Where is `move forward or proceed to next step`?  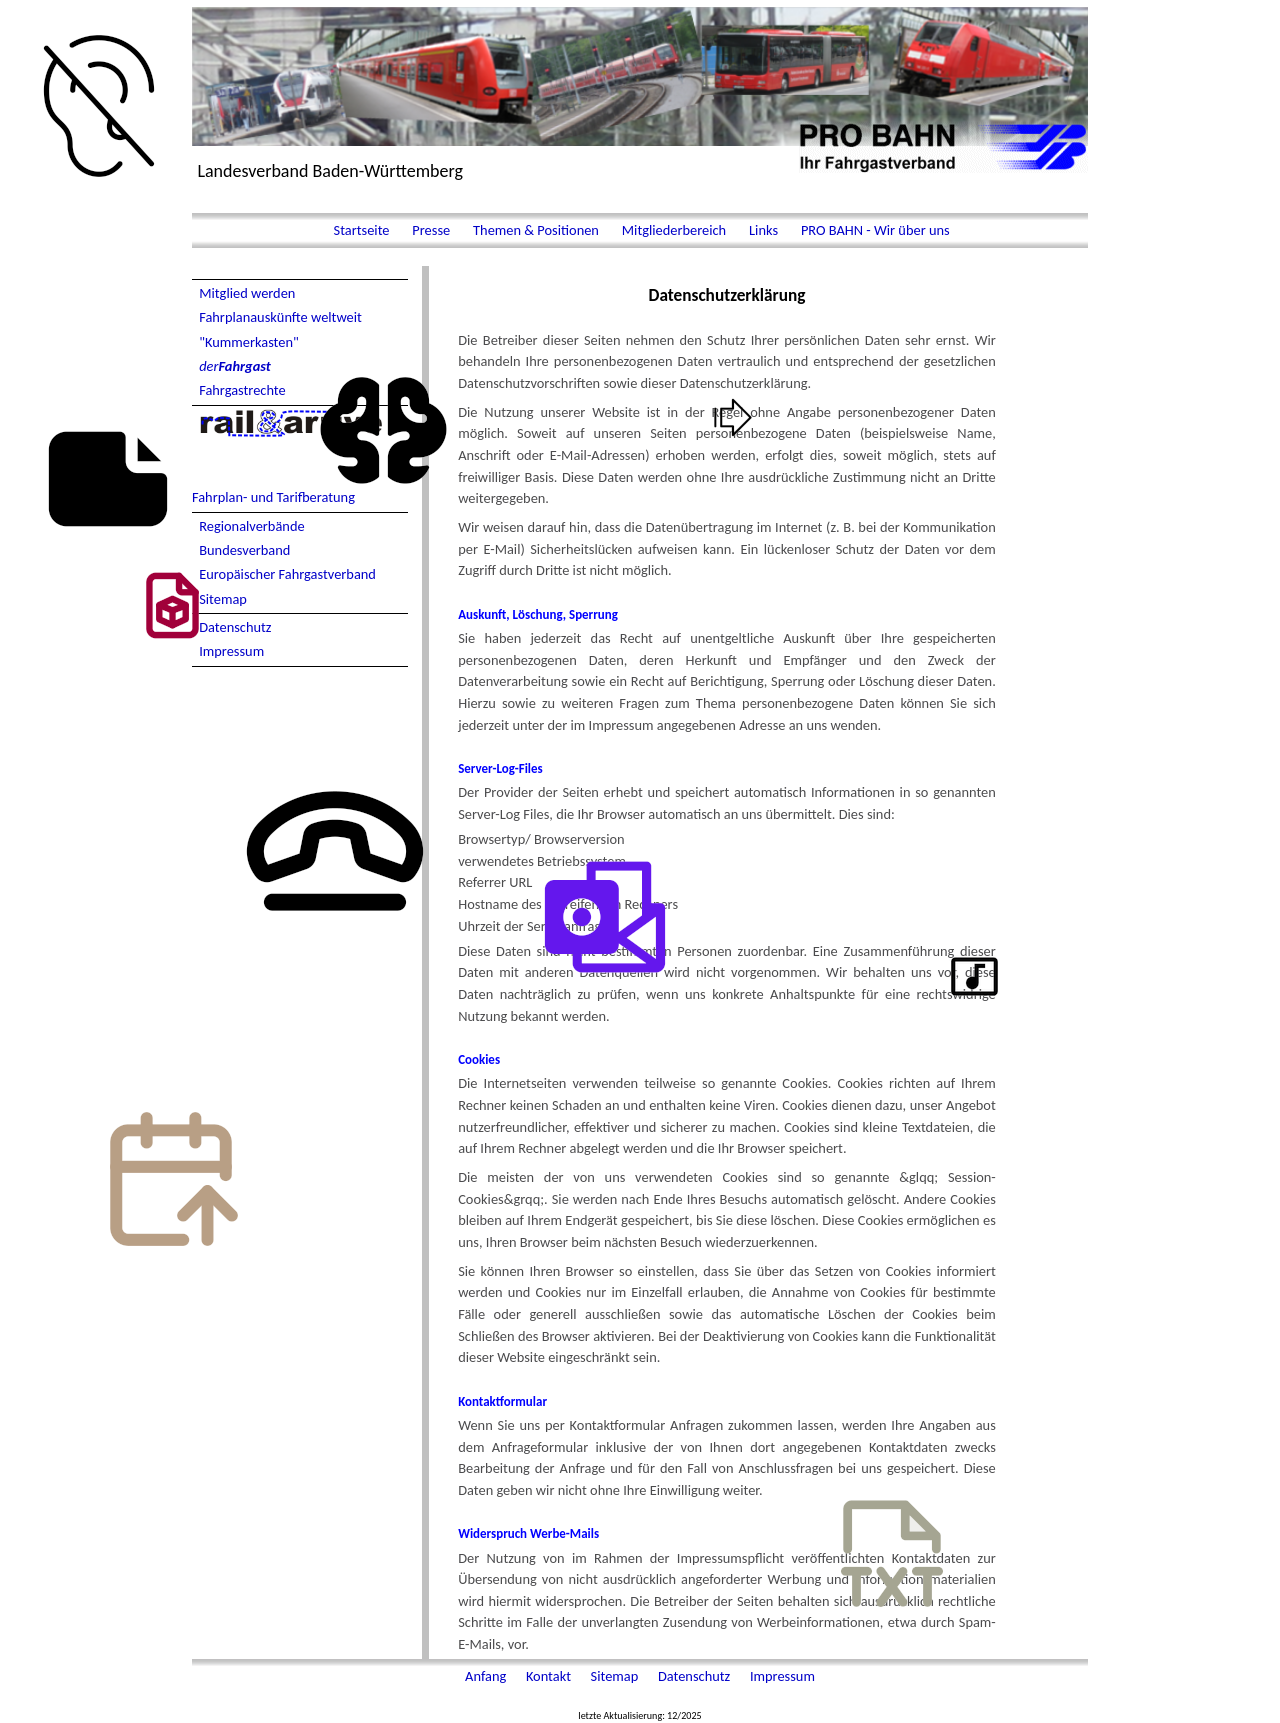 move forward or proceed to next step is located at coordinates (731, 417).